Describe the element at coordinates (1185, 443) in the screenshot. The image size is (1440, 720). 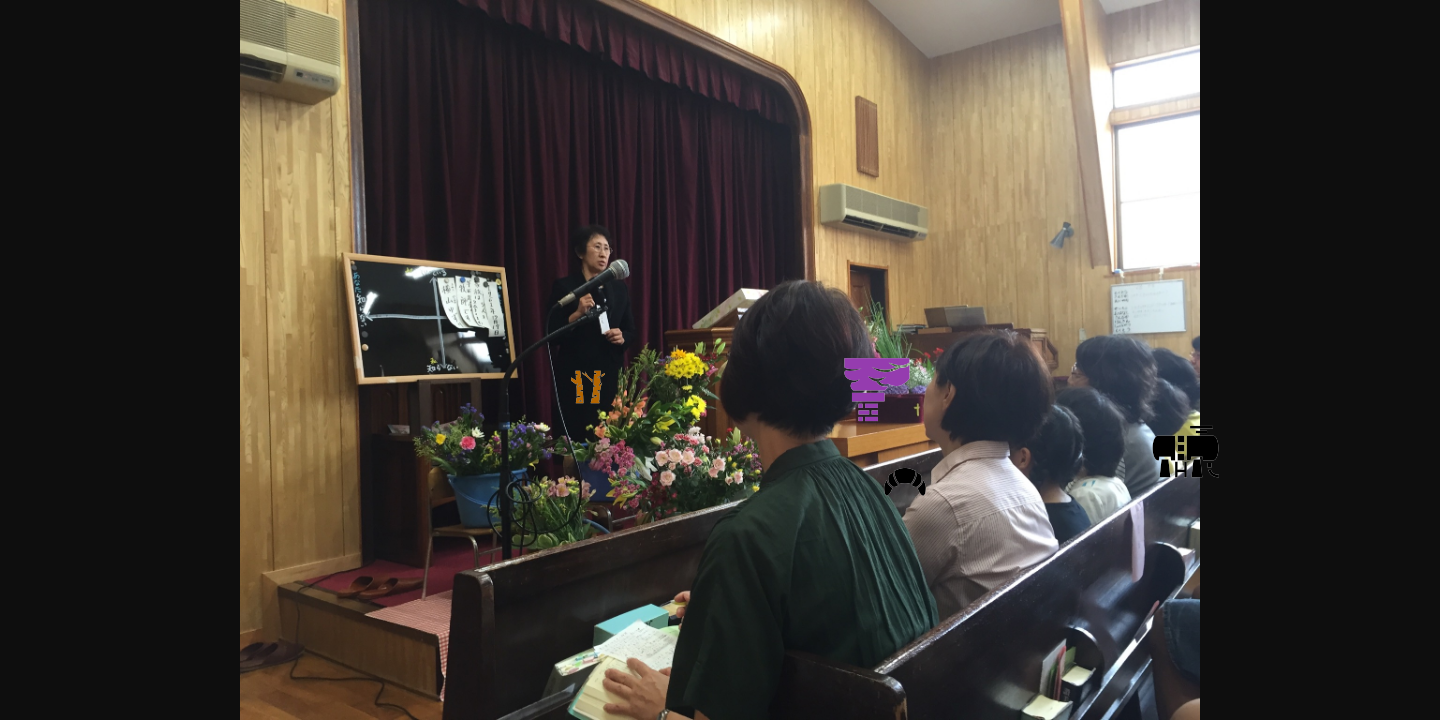
I see `view fuel tank status or capacity` at that location.